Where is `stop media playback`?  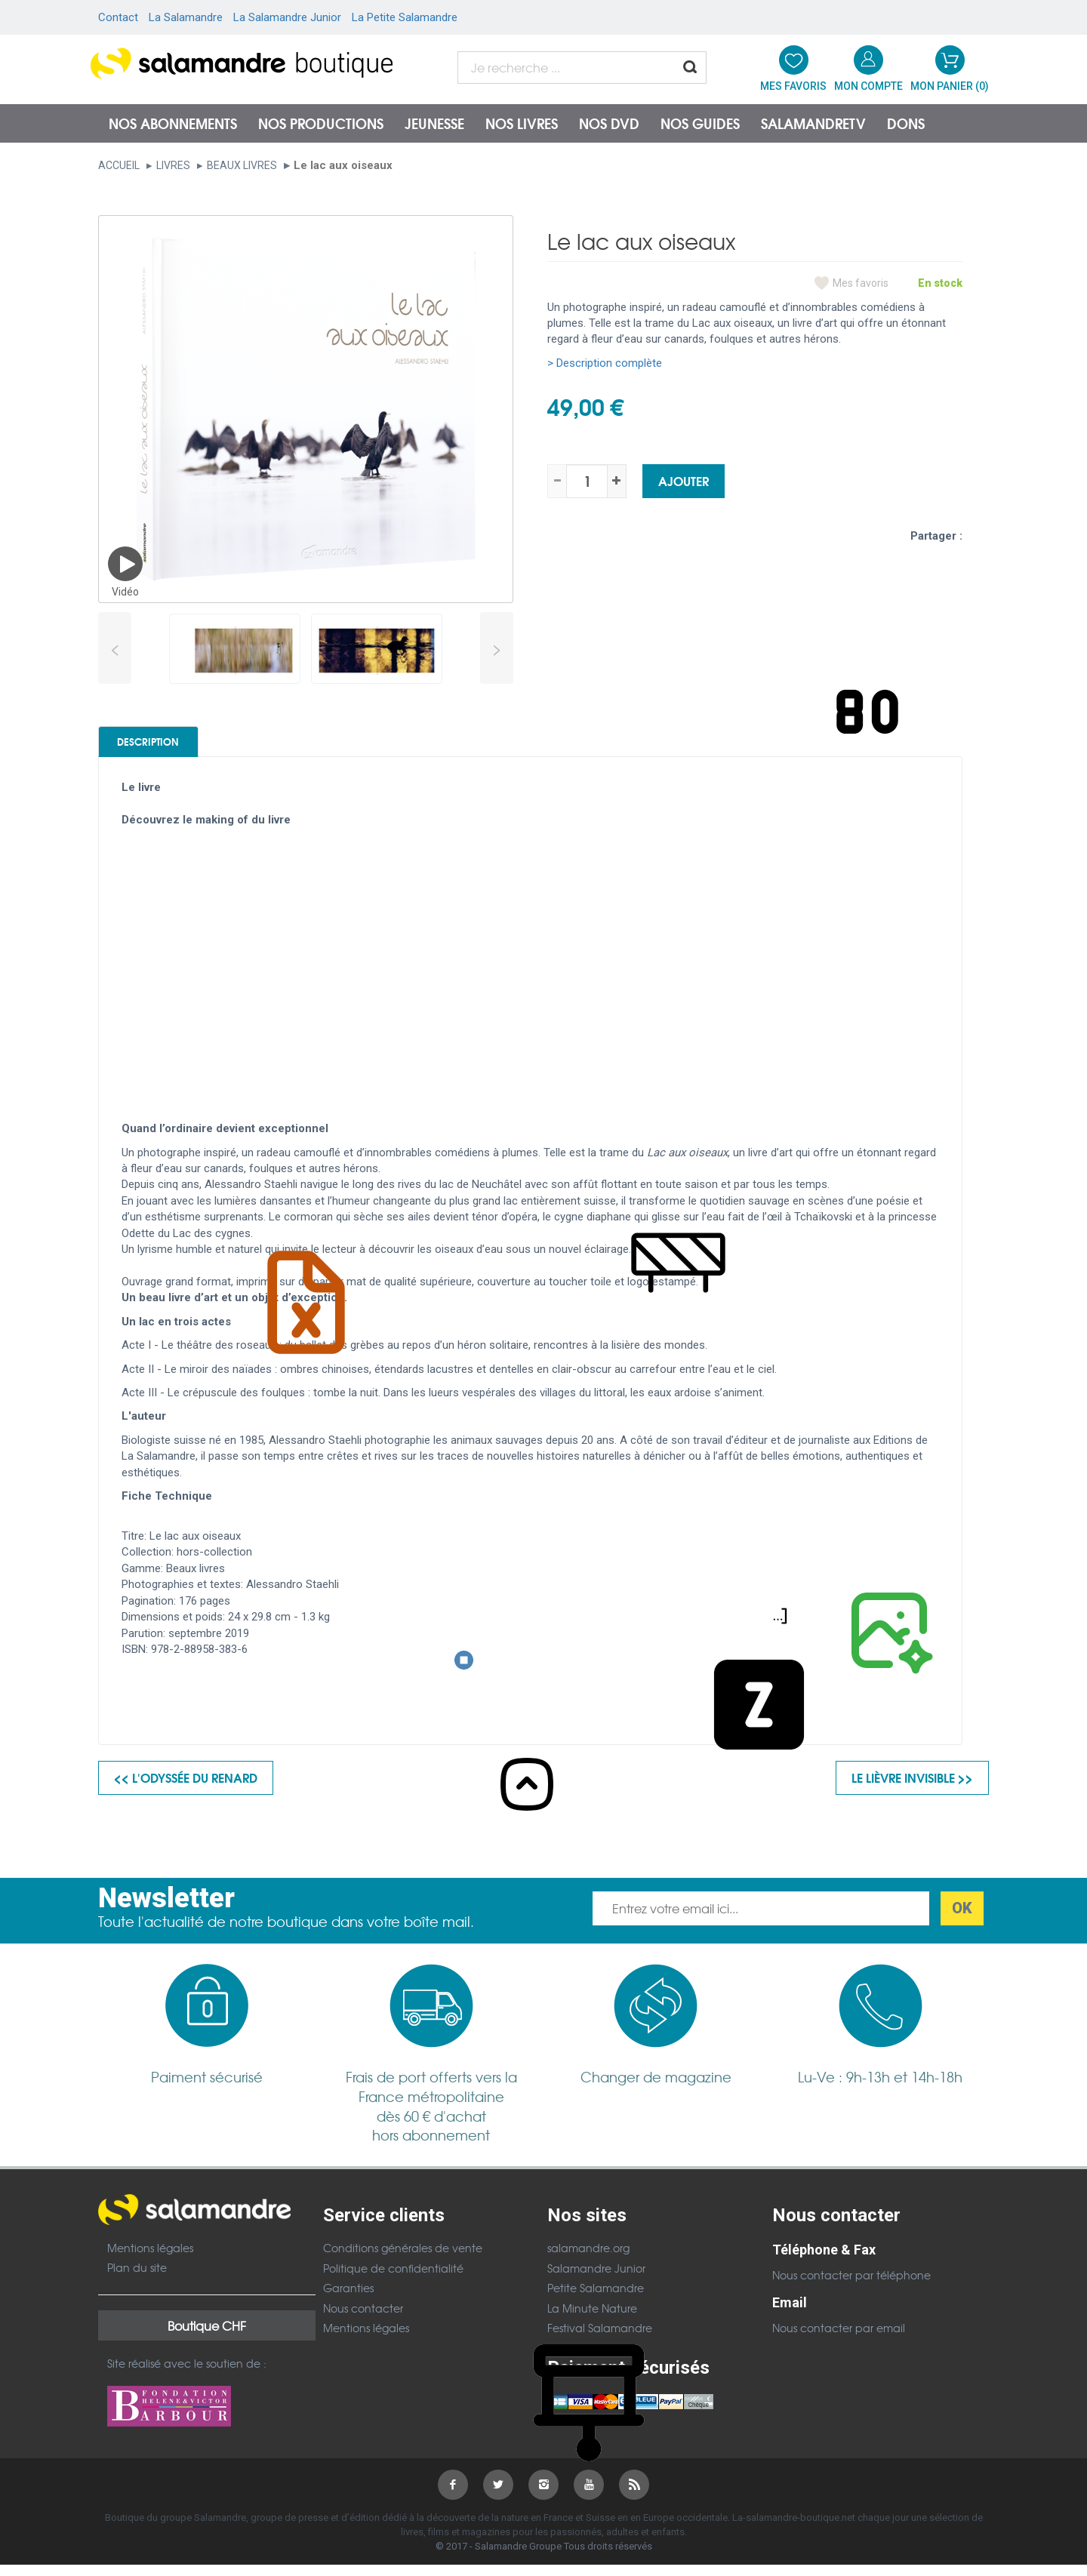
stop media playback is located at coordinates (463, 1660).